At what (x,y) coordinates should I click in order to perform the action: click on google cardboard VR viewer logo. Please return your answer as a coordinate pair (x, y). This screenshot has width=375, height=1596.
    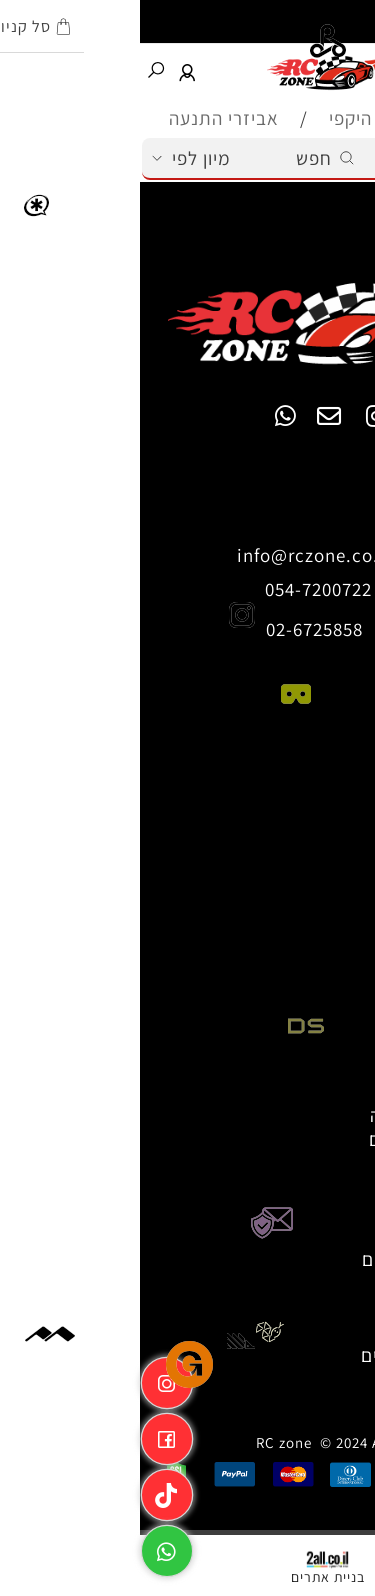
    Looking at the image, I should click on (296, 694).